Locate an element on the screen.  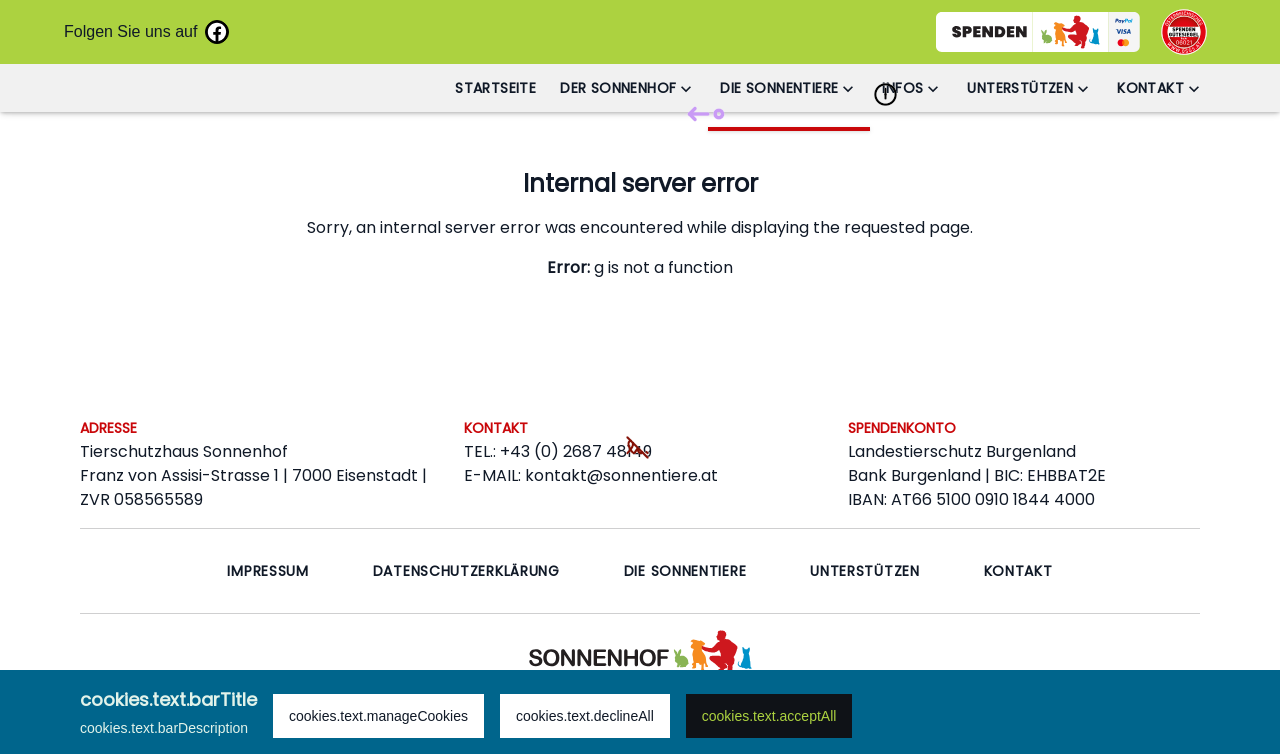
signature feature disabled is located at coordinates (637, 447).